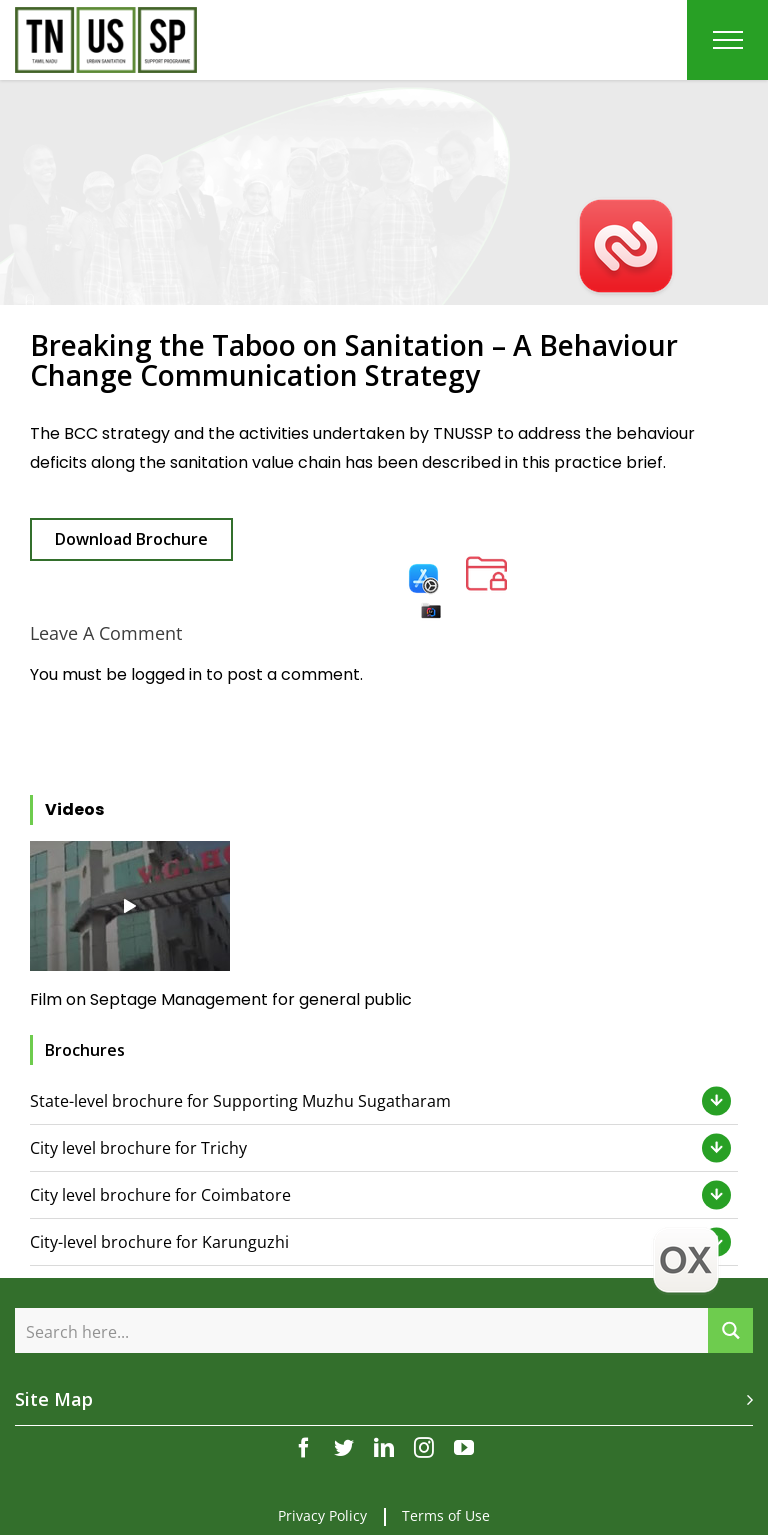  Describe the element at coordinates (486, 573) in the screenshot. I see `encrypted vault folder access error` at that location.